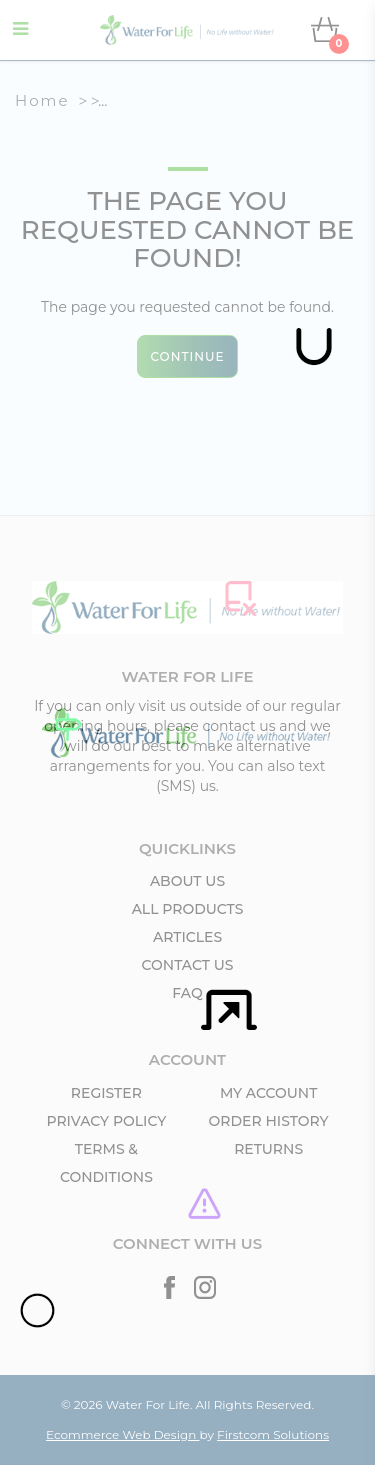  What do you see at coordinates (229, 1009) in the screenshot?
I see `open link in a new tab or window` at bounding box center [229, 1009].